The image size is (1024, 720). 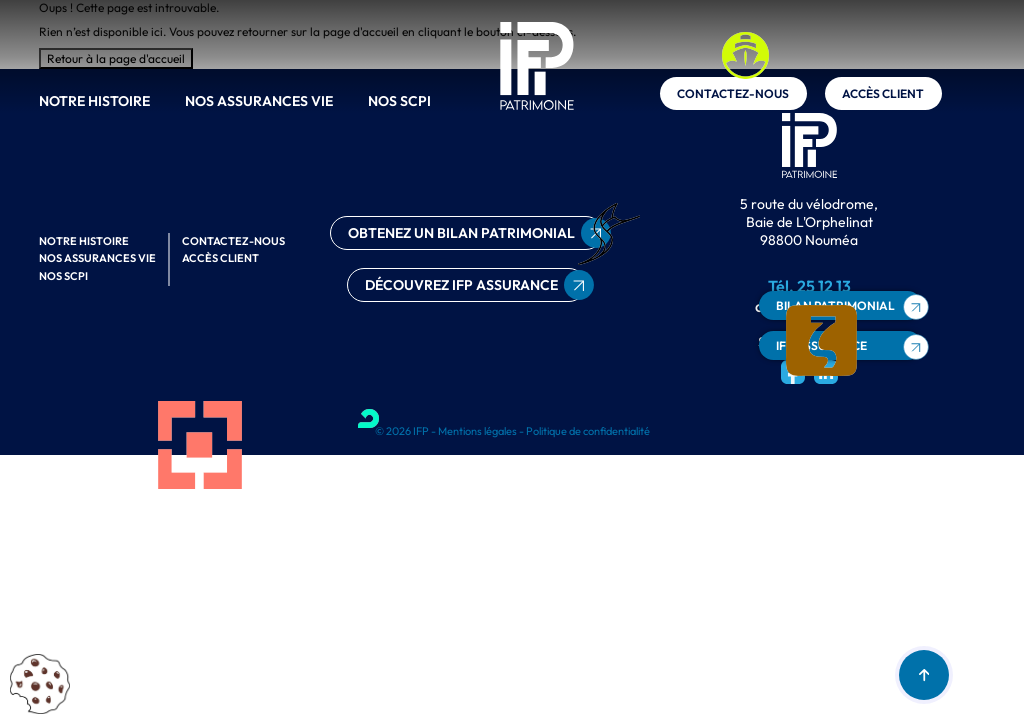 What do you see at coordinates (368, 418) in the screenshot?
I see `access AdRoll advertising platform` at bounding box center [368, 418].